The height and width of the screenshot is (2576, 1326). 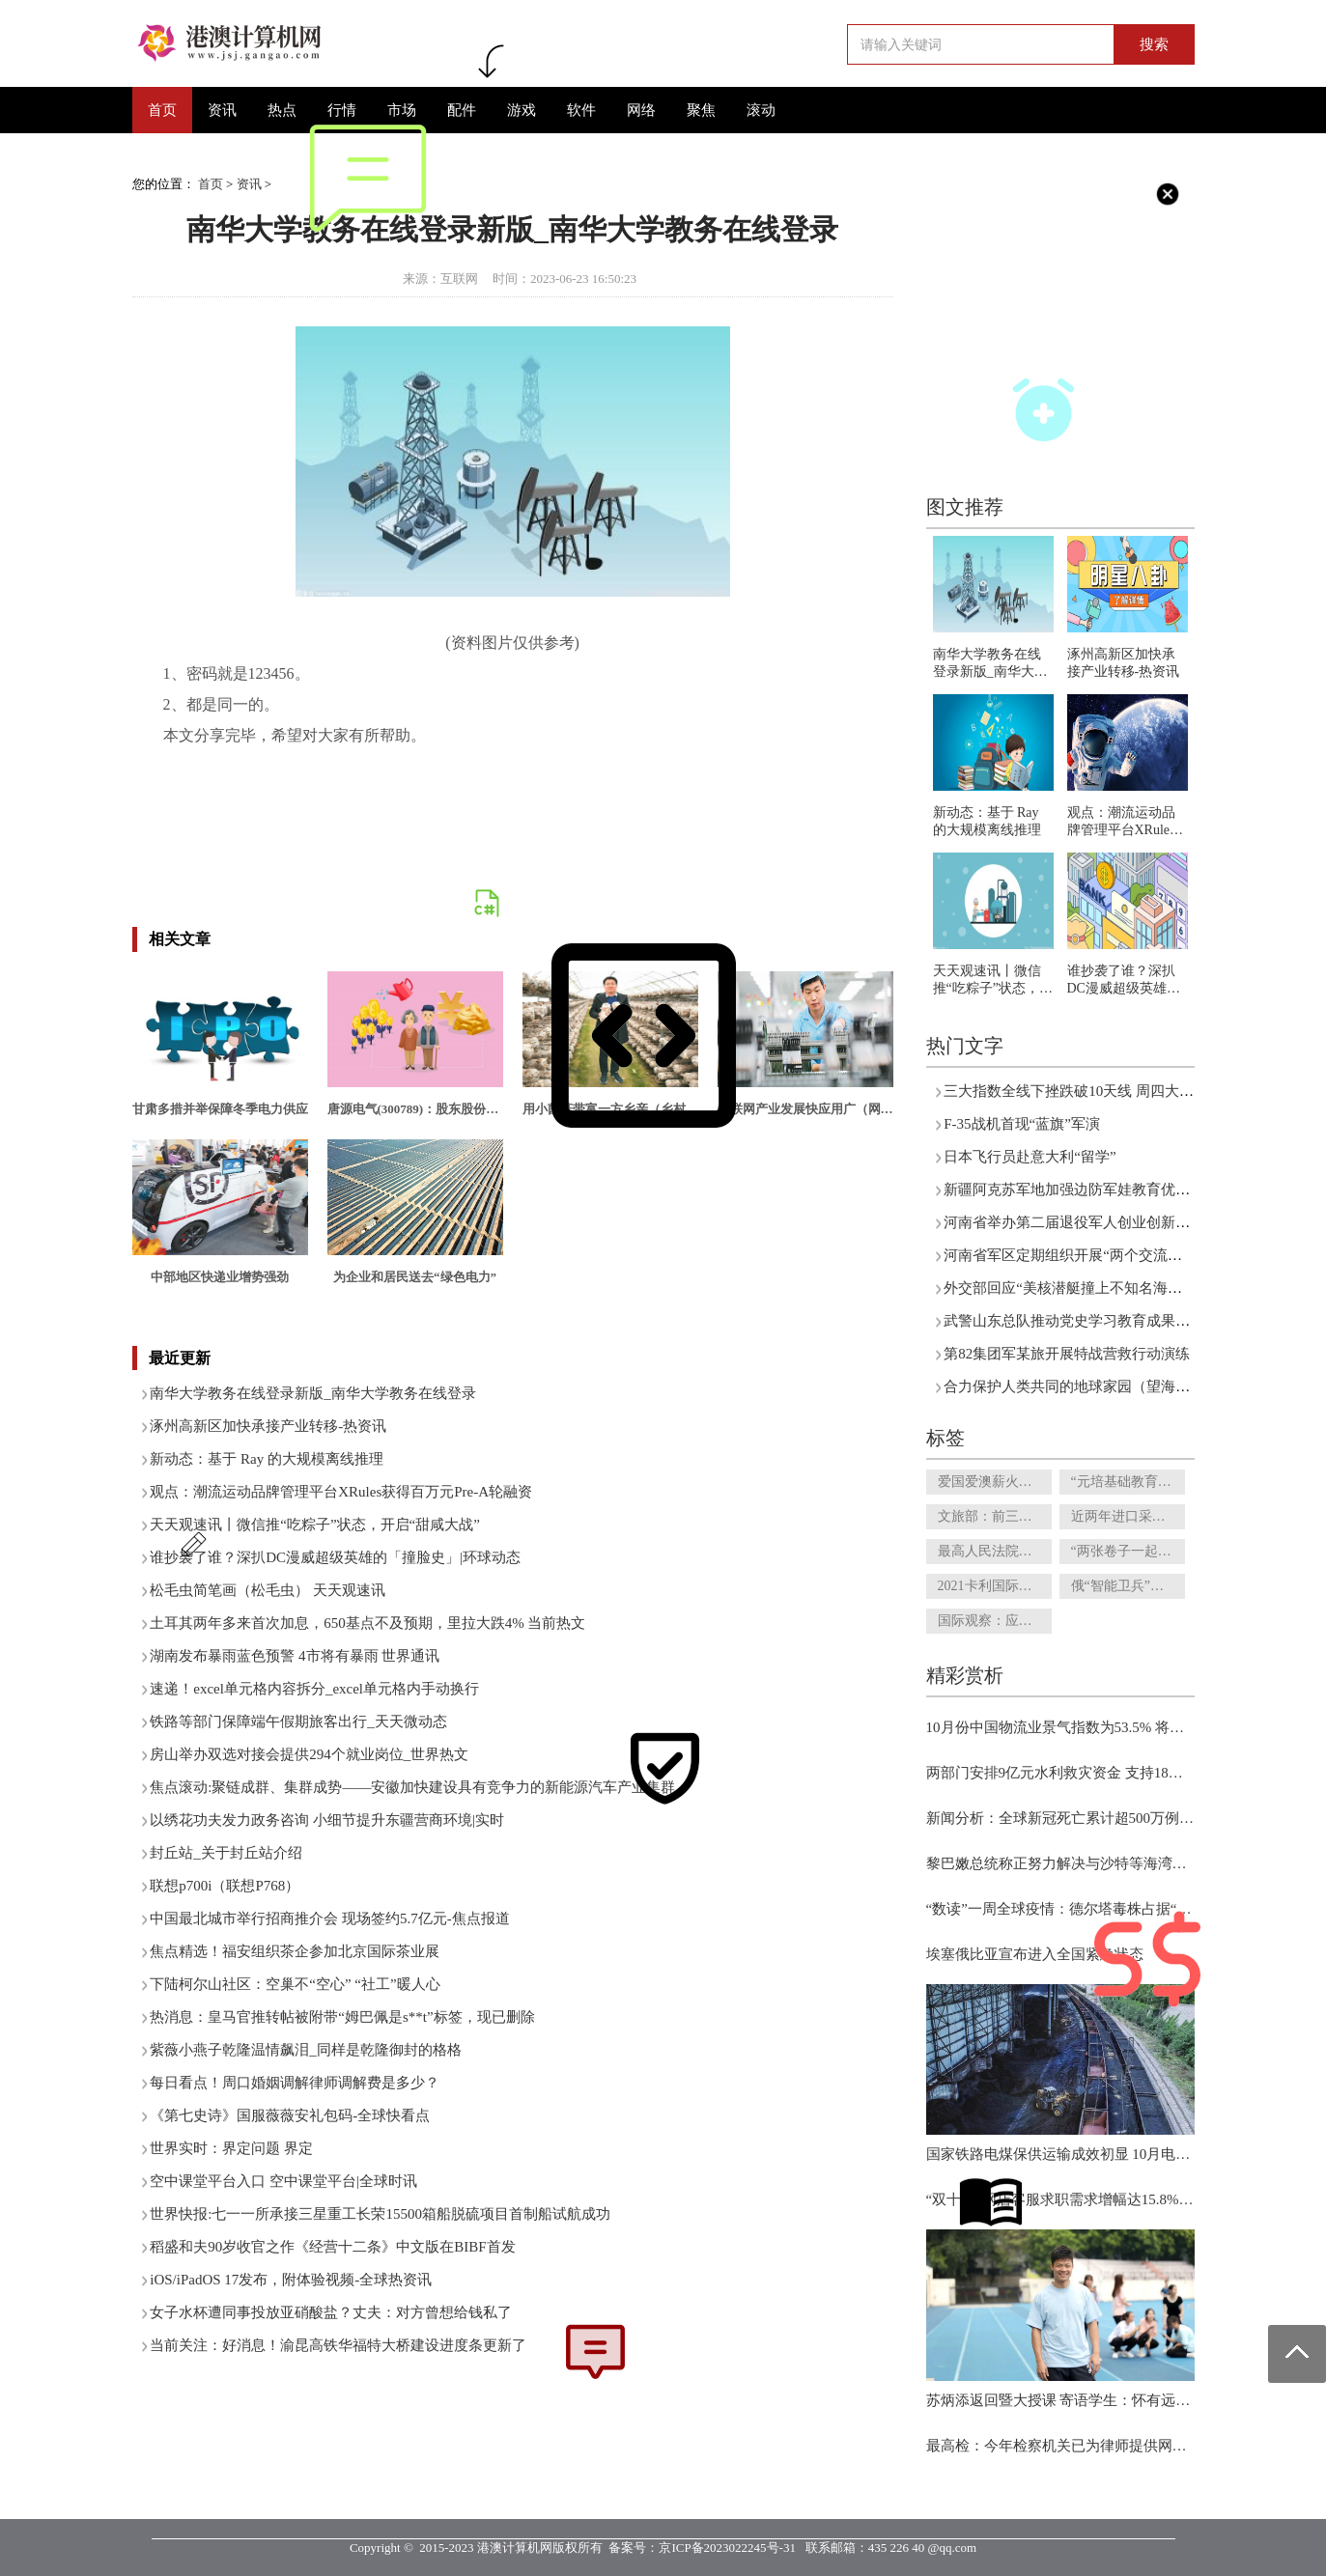 I want to click on add a new alarm, so click(x=1043, y=409).